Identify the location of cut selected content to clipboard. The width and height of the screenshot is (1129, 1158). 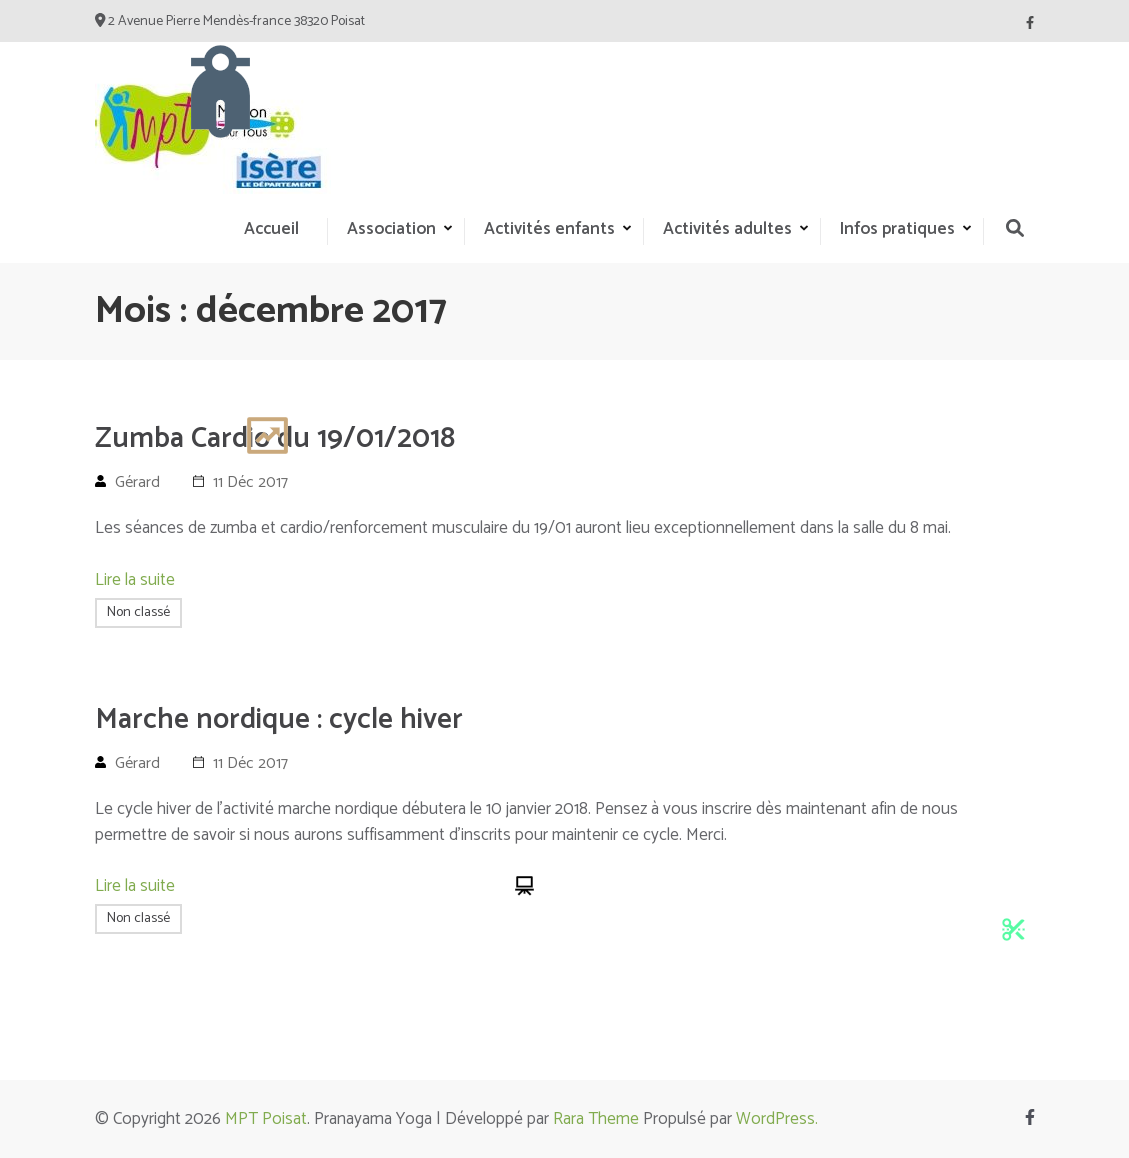
(1013, 929).